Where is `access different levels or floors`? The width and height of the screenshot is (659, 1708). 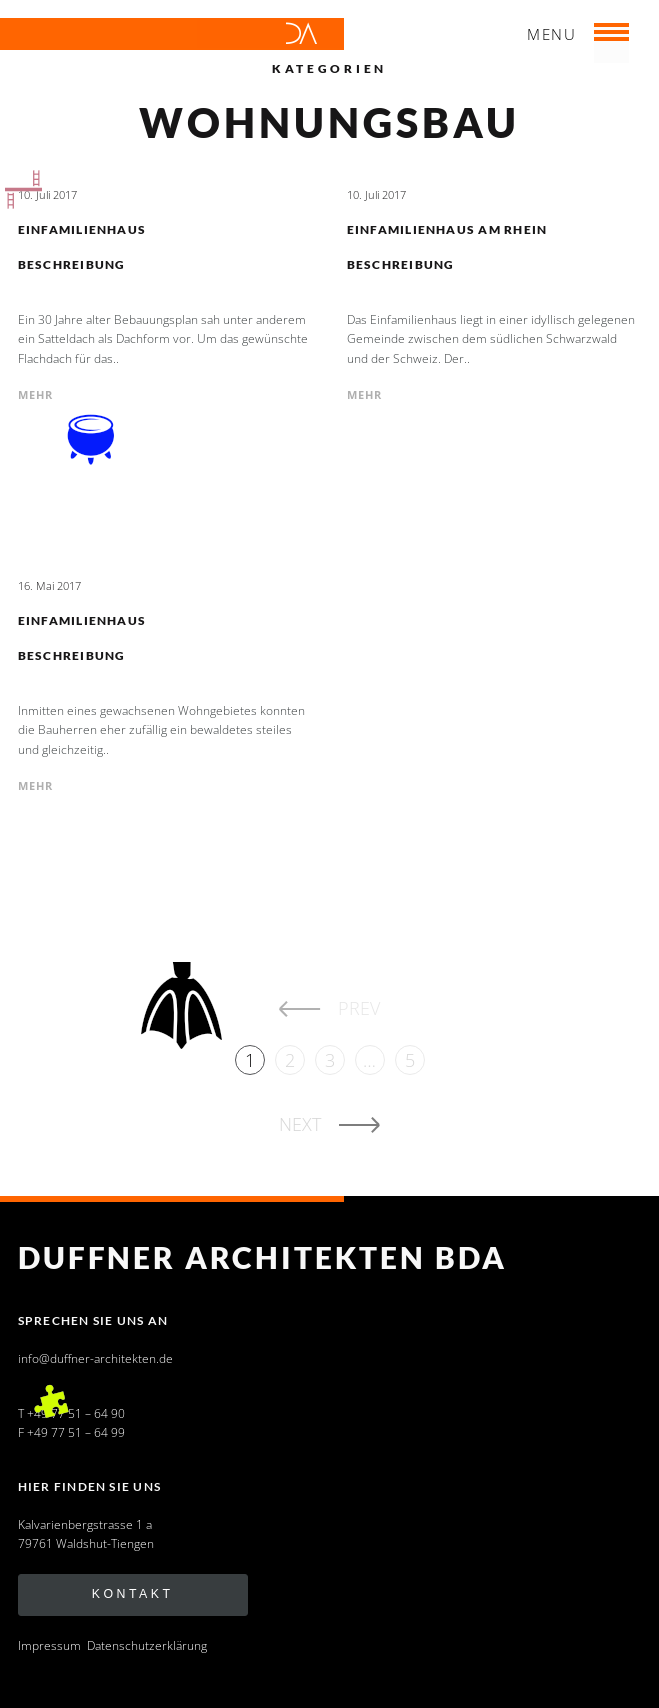 access different levels or floors is located at coordinates (23, 189).